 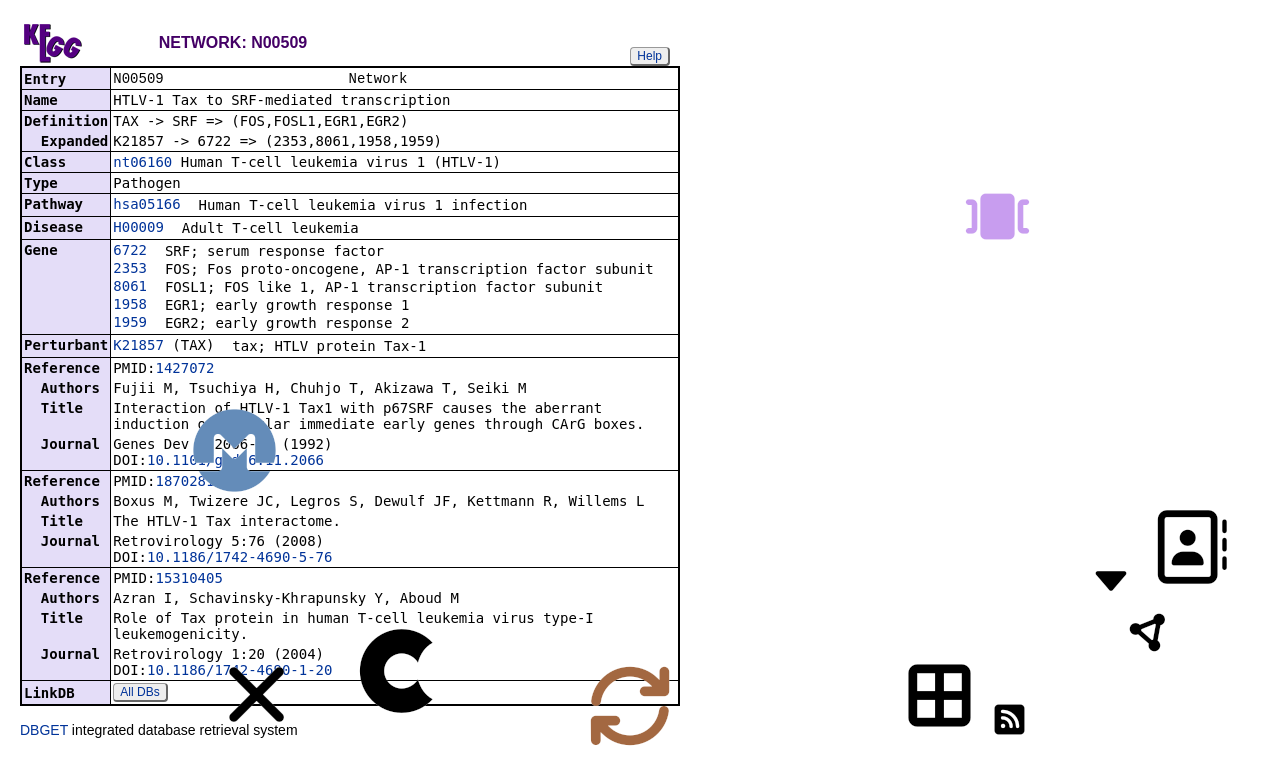 I want to click on sync data across devices, so click(x=630, y=706).